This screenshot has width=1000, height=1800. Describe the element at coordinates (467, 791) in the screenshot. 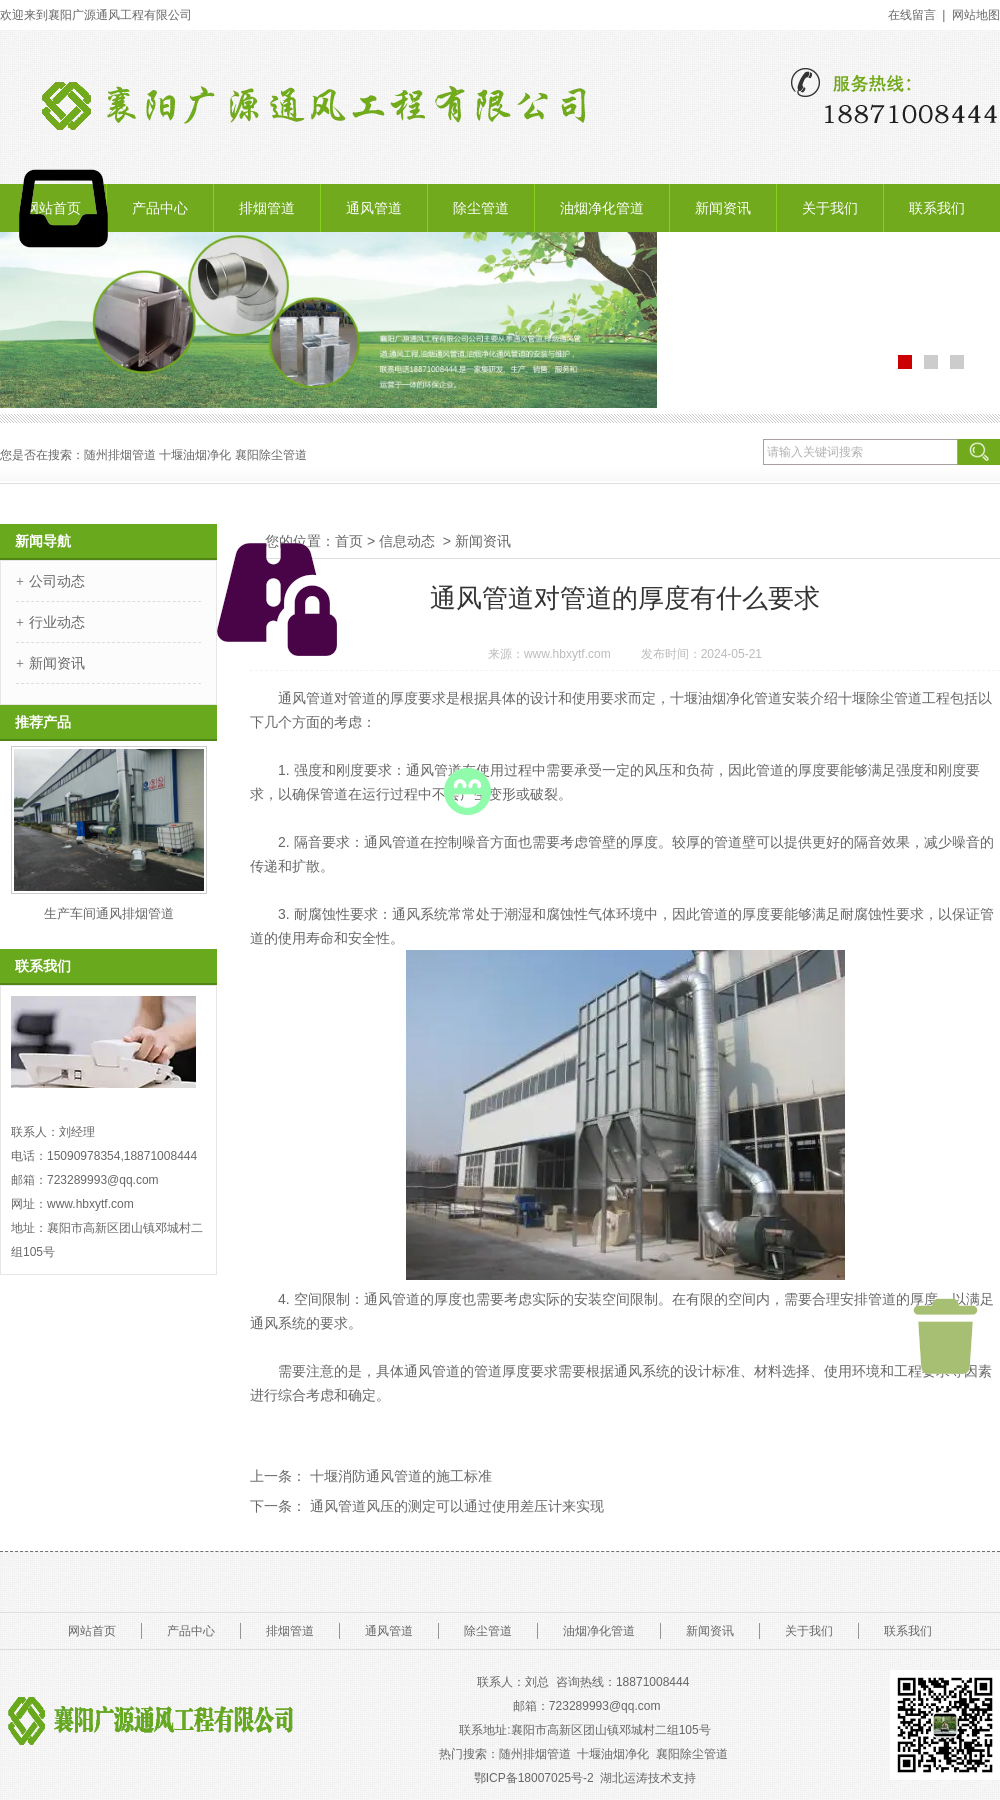

I see `add a reaction to a message` at that location.